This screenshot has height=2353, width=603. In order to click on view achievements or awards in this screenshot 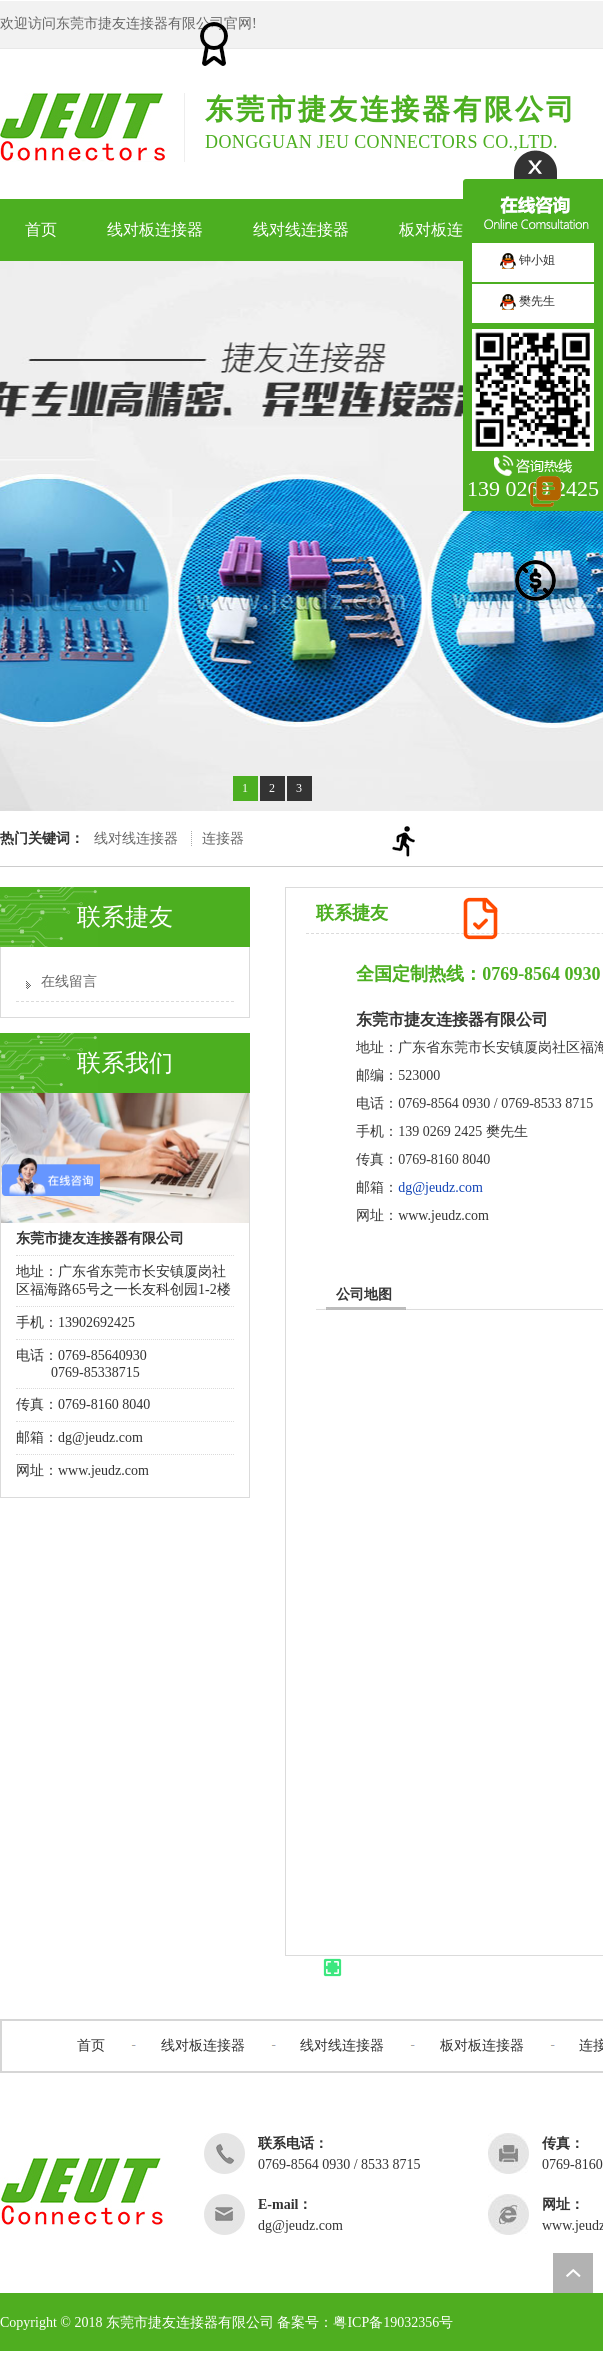, I will do `click(214, 44)`.